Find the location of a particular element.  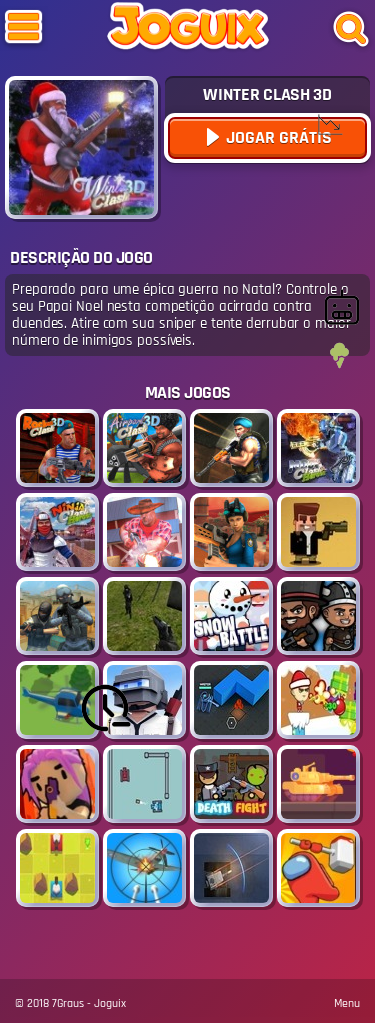

access AI assistant or chatbot is located at coordinates (342, 309).